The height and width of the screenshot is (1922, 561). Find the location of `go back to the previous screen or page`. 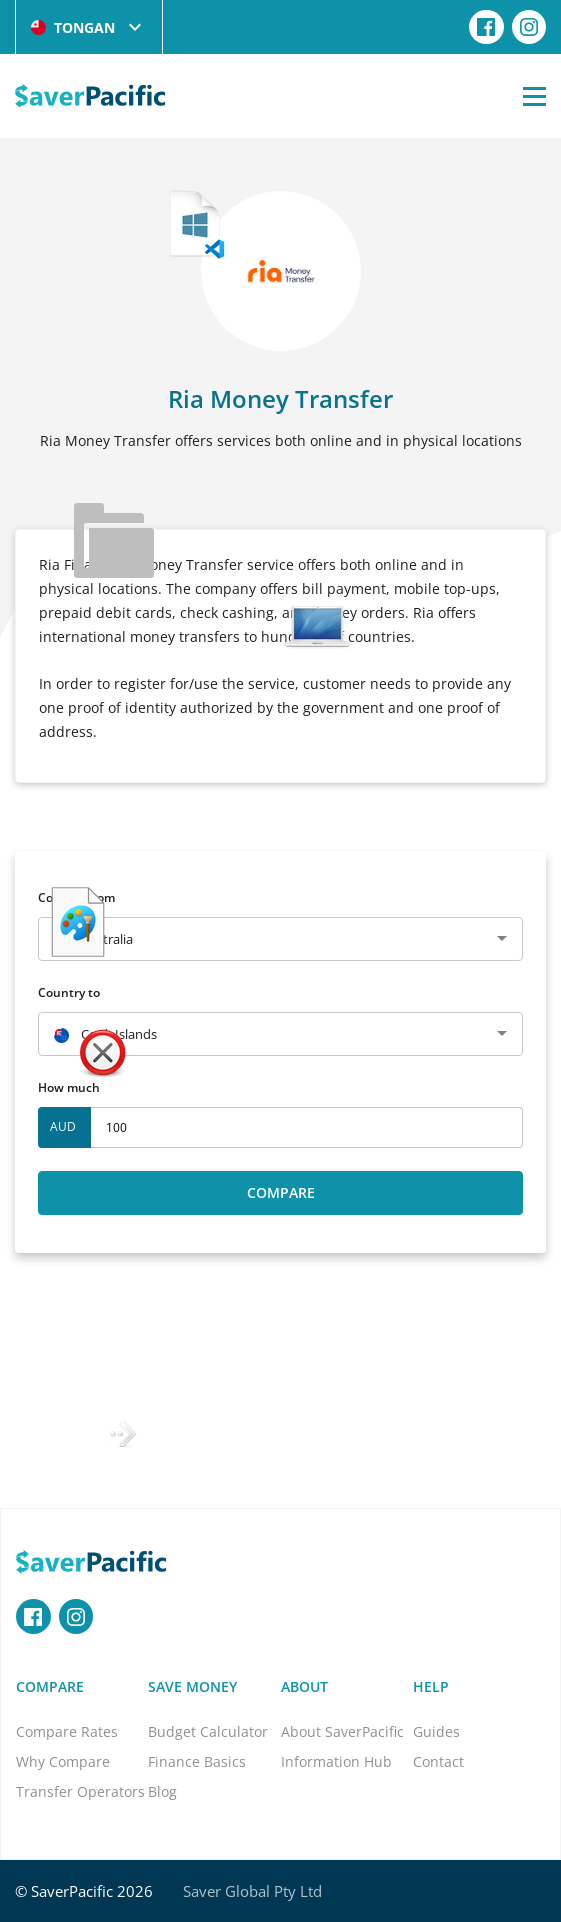

go back to the previous screen or page is located at coordinates (123, 1434).